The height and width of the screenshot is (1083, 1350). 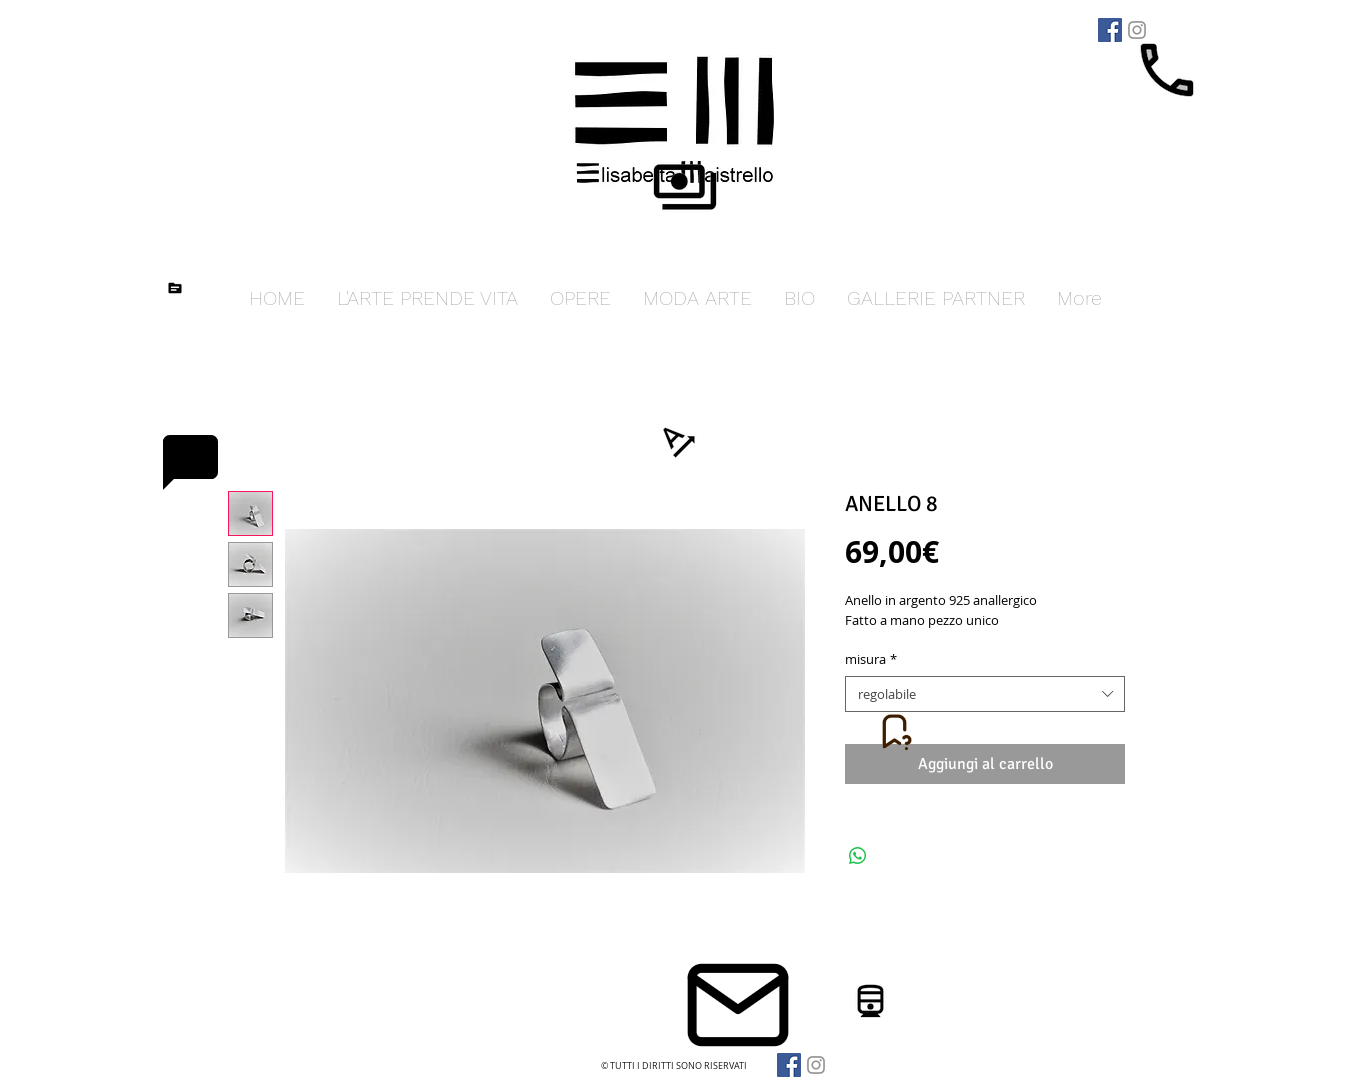 I want to click on open your email inbox, so click(x=738, y=1005).